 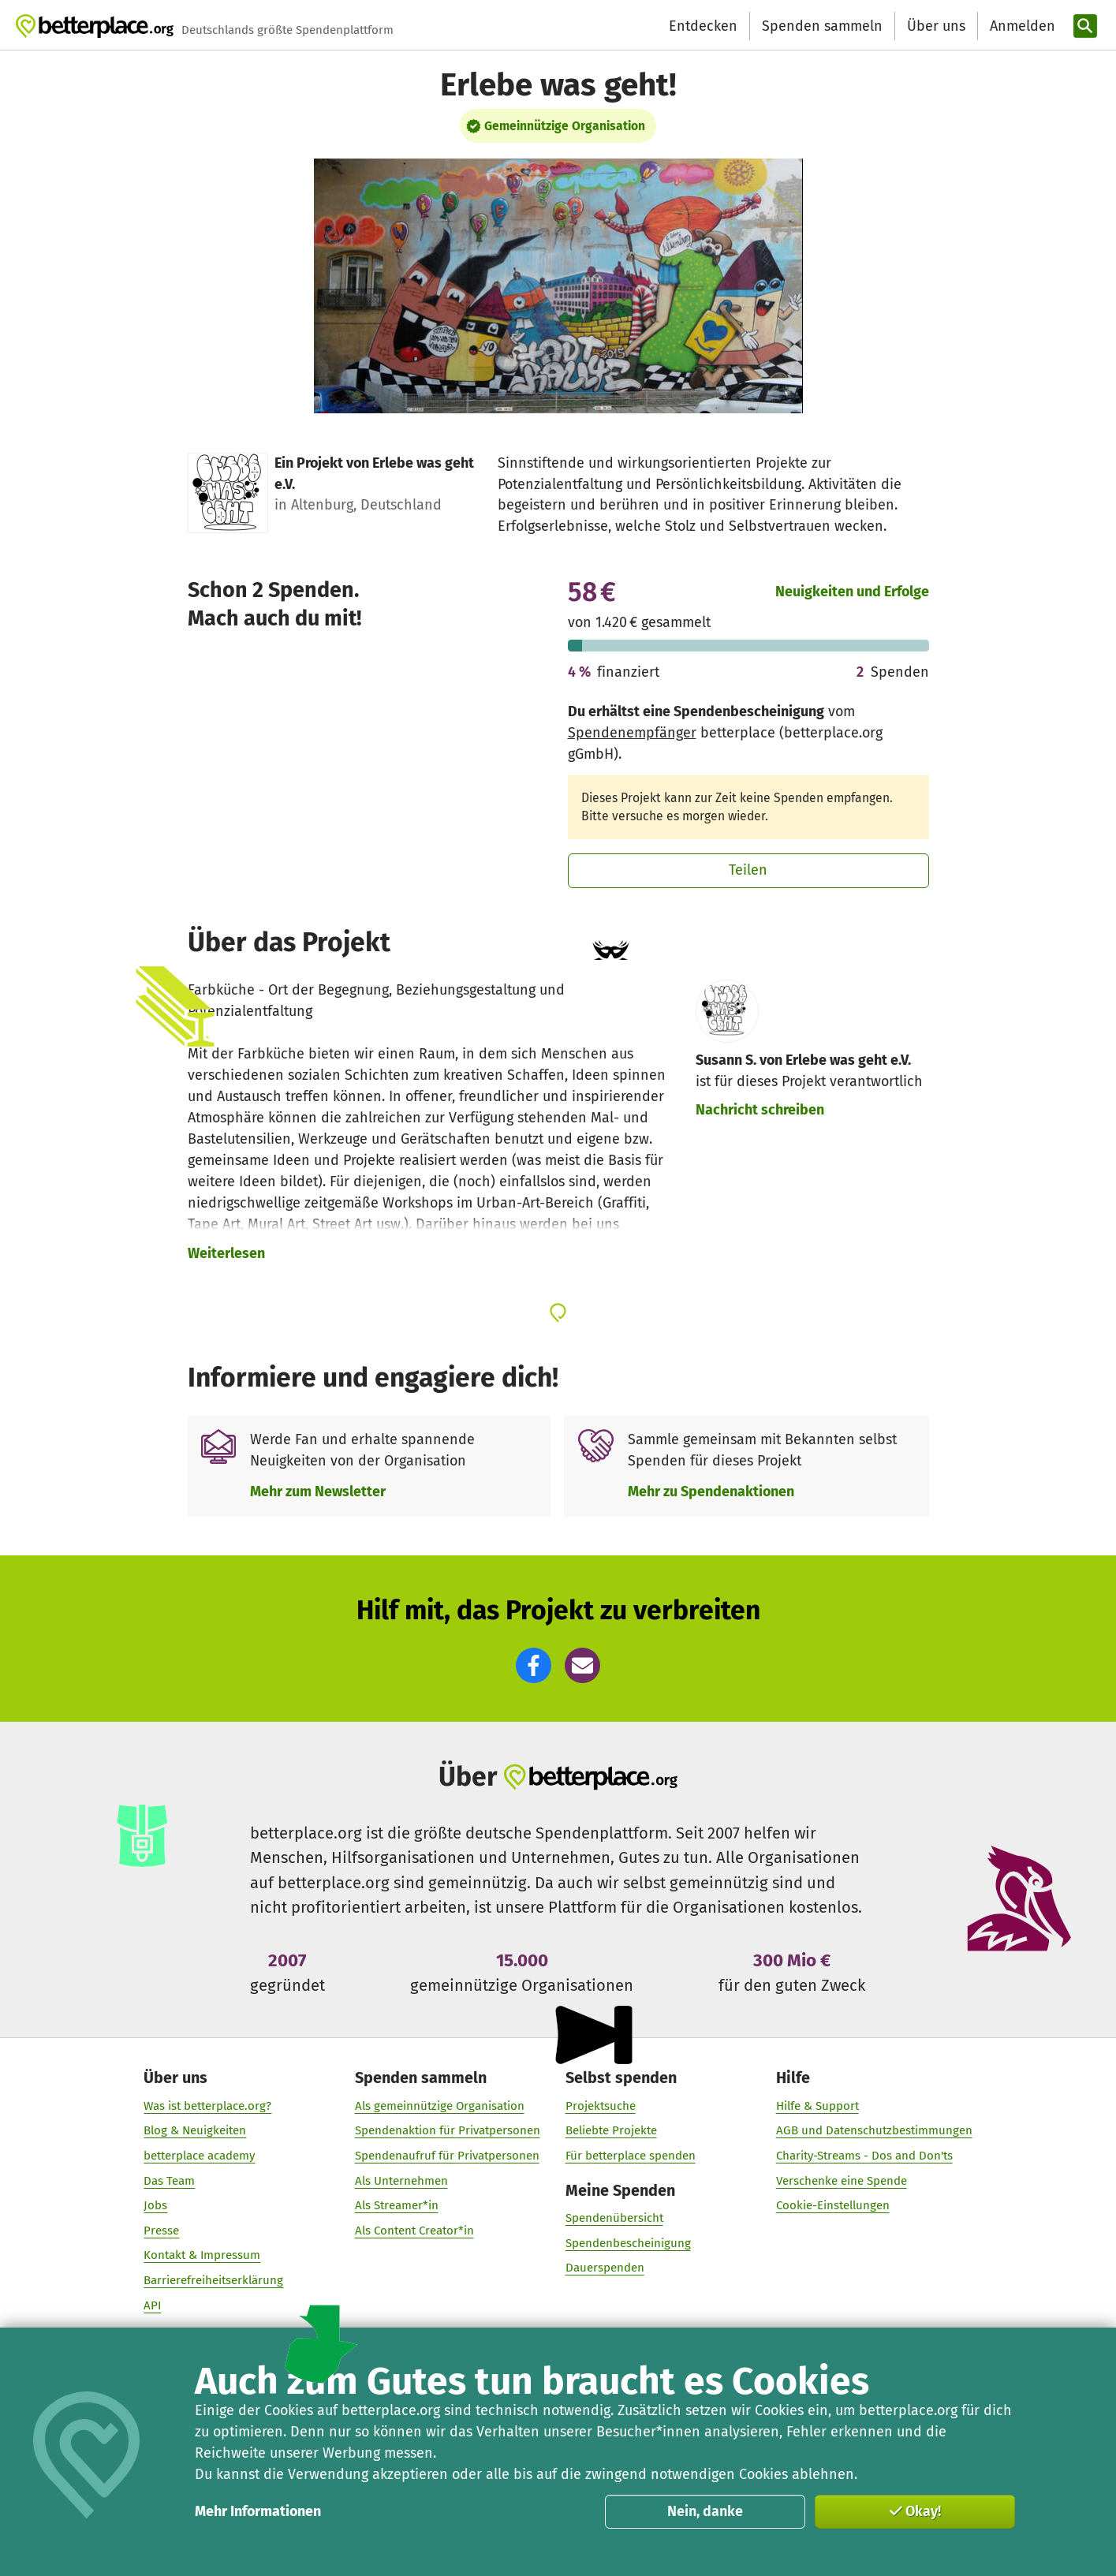 I want to click on access masquerade or costume party event, so click(x=610, y=950).